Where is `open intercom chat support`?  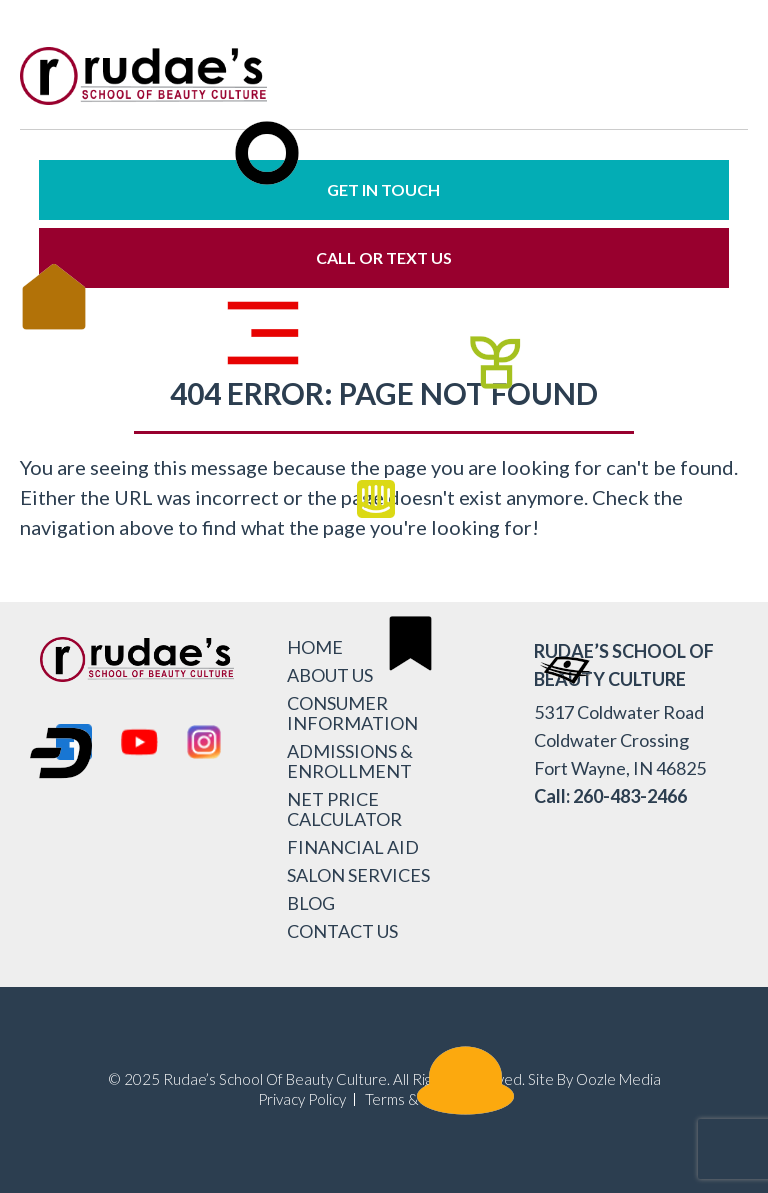
open intercom chat support is located at coordinates (376, 499).